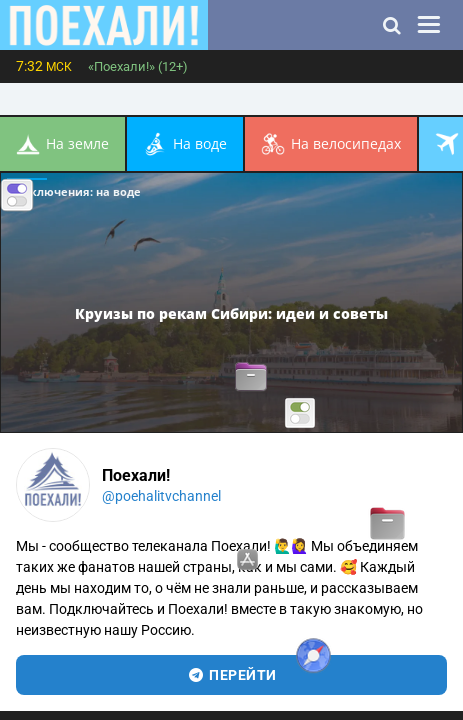 The image size is (463, 720). Describe the element at coordinates (247, 559) in the screenshot. I see `open the App Store to browse and download apps` at that location.